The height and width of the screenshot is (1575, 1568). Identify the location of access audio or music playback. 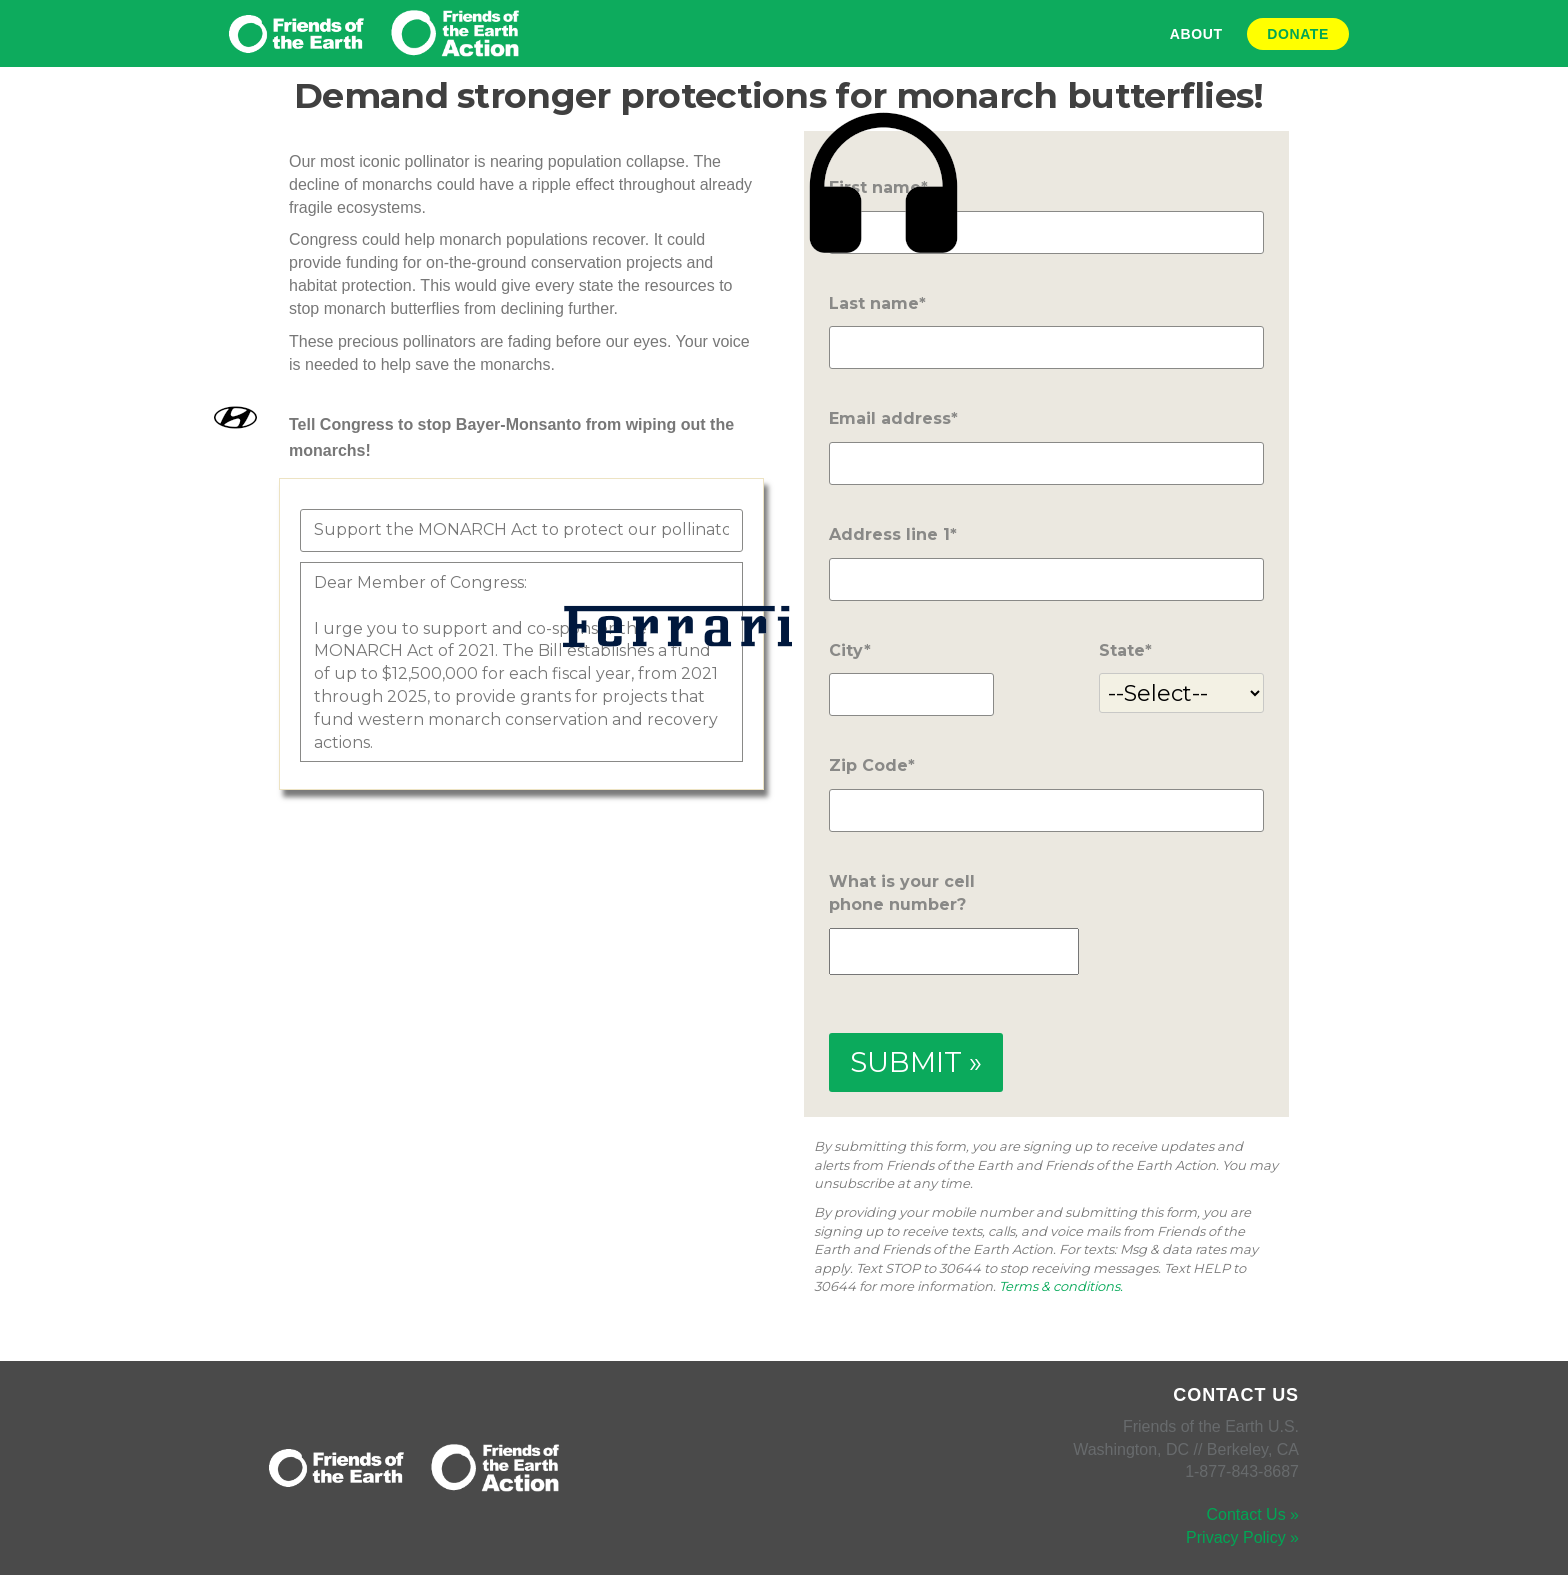
(883, 186).